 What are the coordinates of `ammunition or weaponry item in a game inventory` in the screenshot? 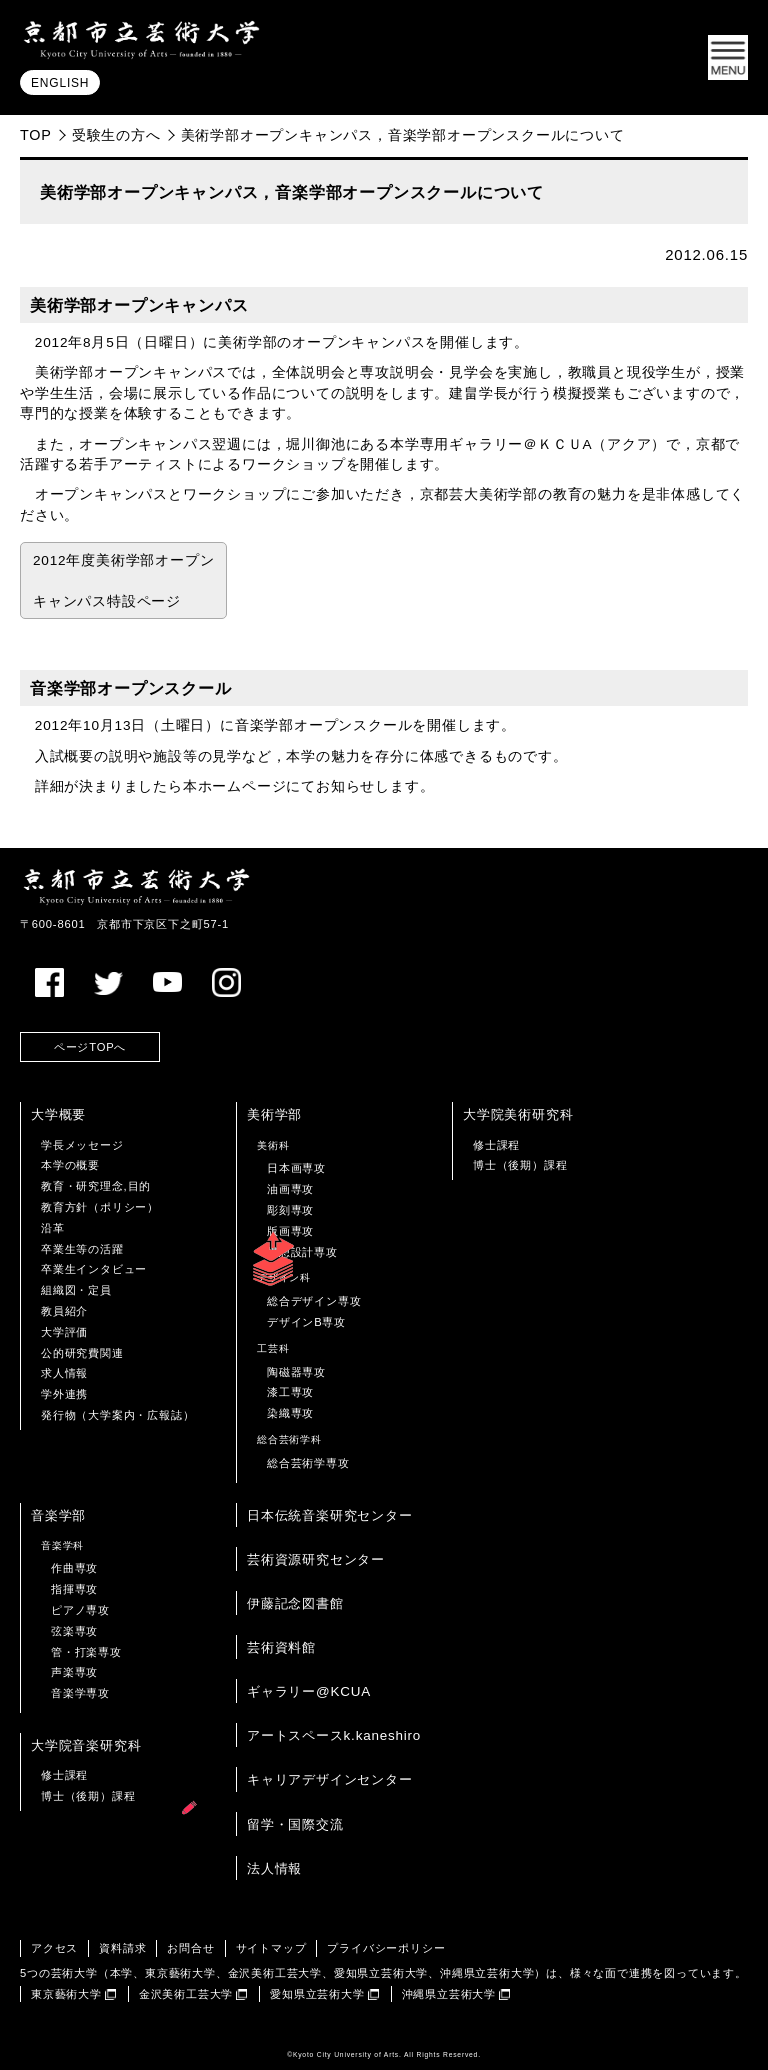 It's located at (189, 1807).